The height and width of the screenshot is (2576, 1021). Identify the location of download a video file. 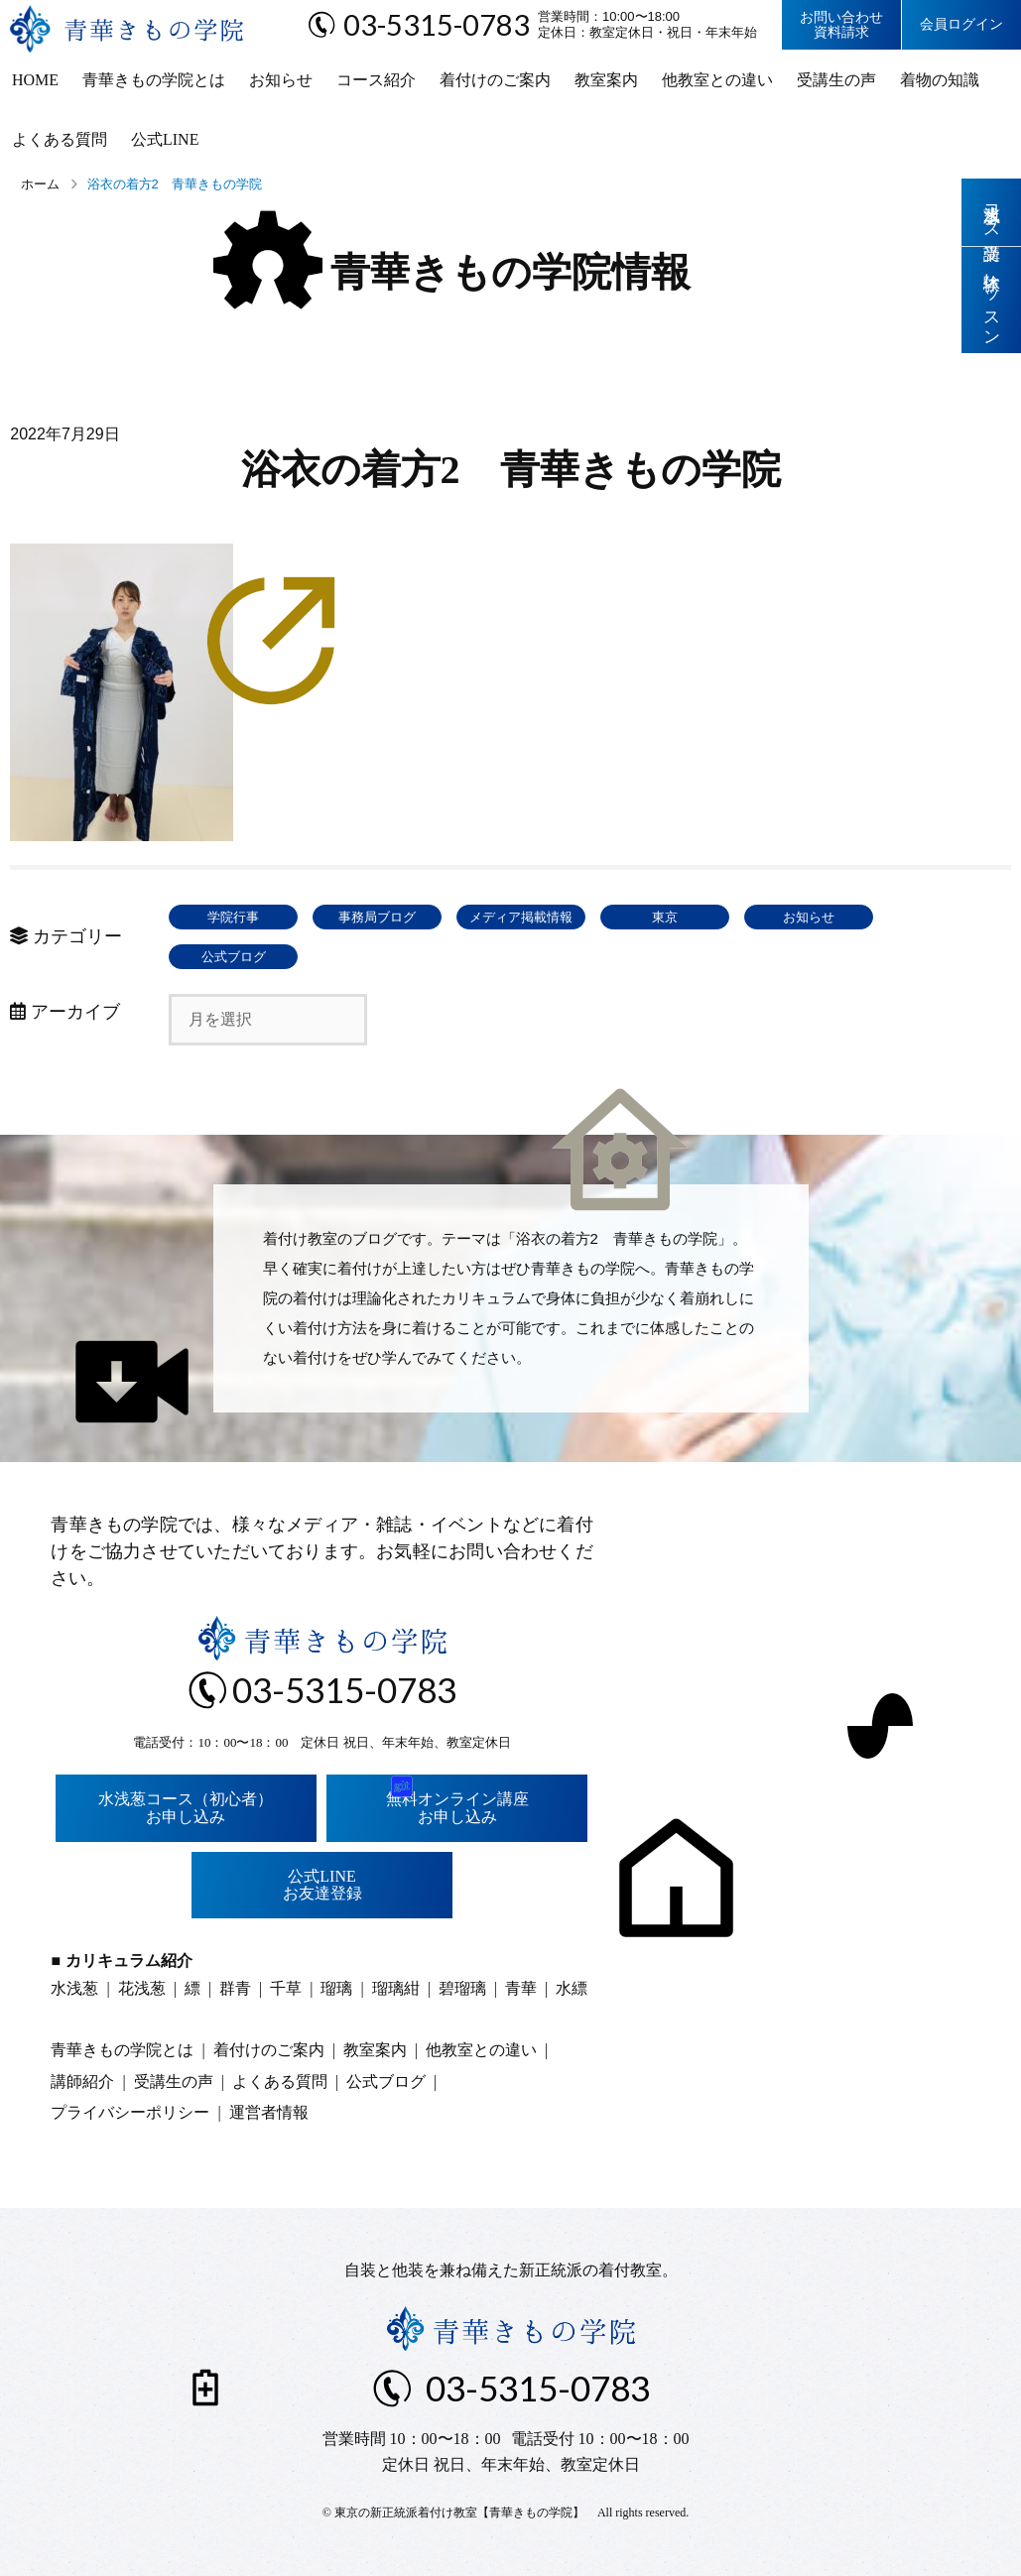
(132, 1382).